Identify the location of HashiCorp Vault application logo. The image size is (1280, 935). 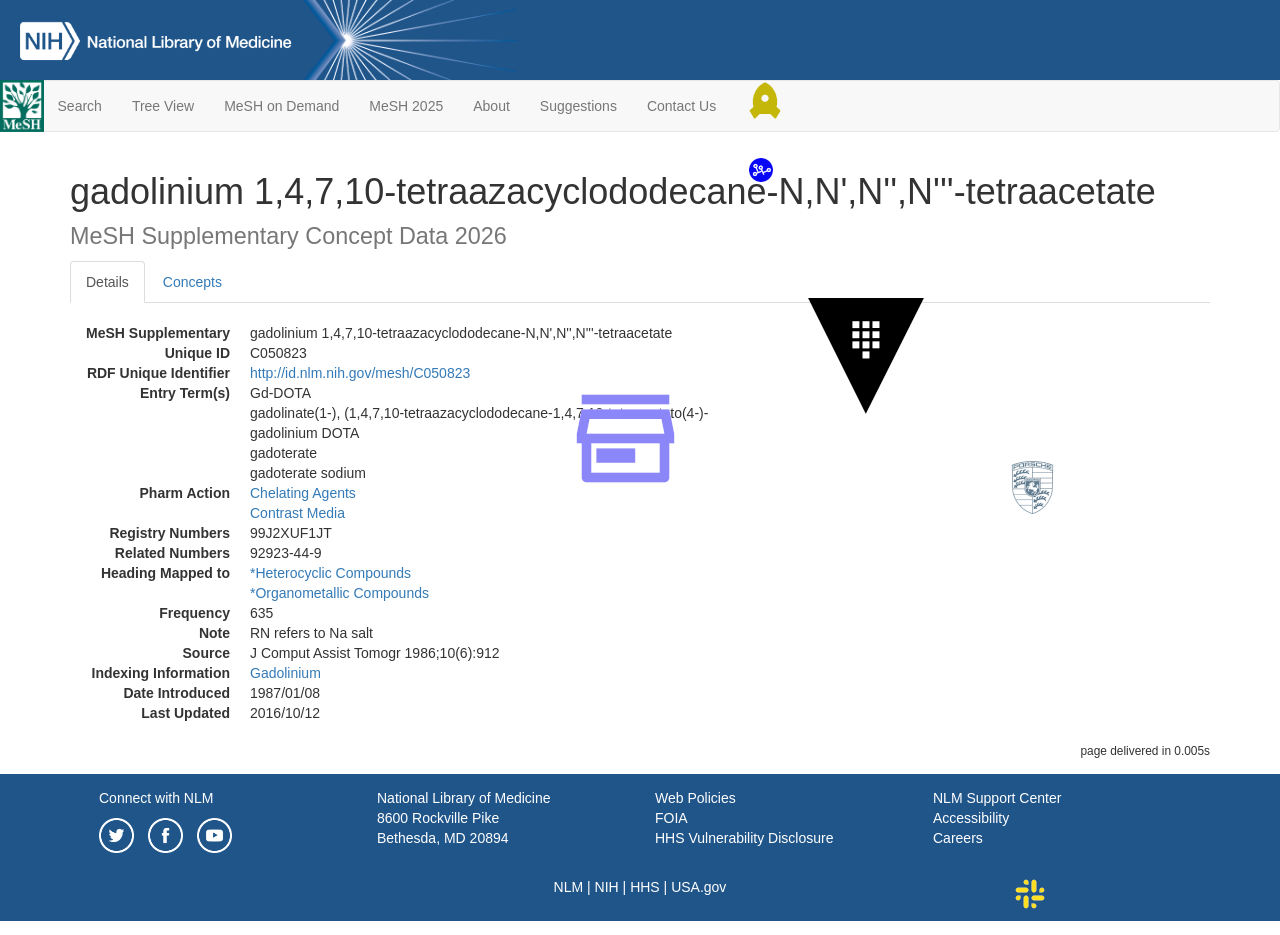
(866, 356).